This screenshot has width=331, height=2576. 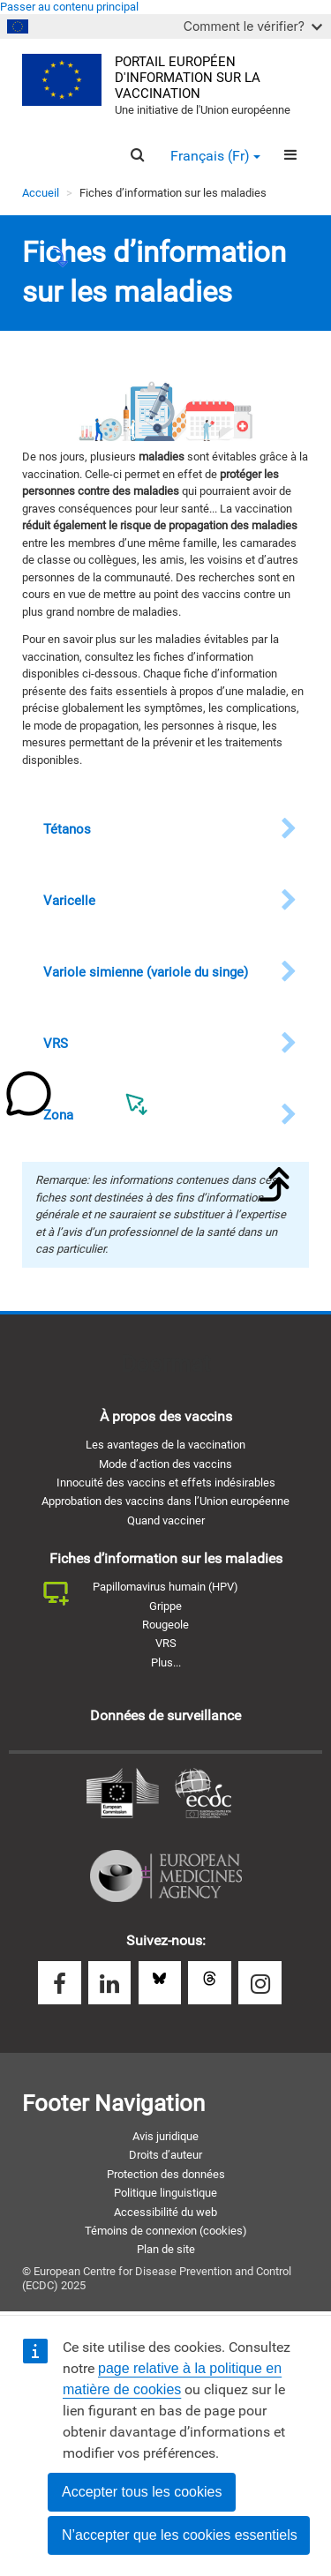 What do you see at coordinates (135, 1103) in the screenshot?
I see `scroll or navigate downward` at bounding box center [135, 1103].